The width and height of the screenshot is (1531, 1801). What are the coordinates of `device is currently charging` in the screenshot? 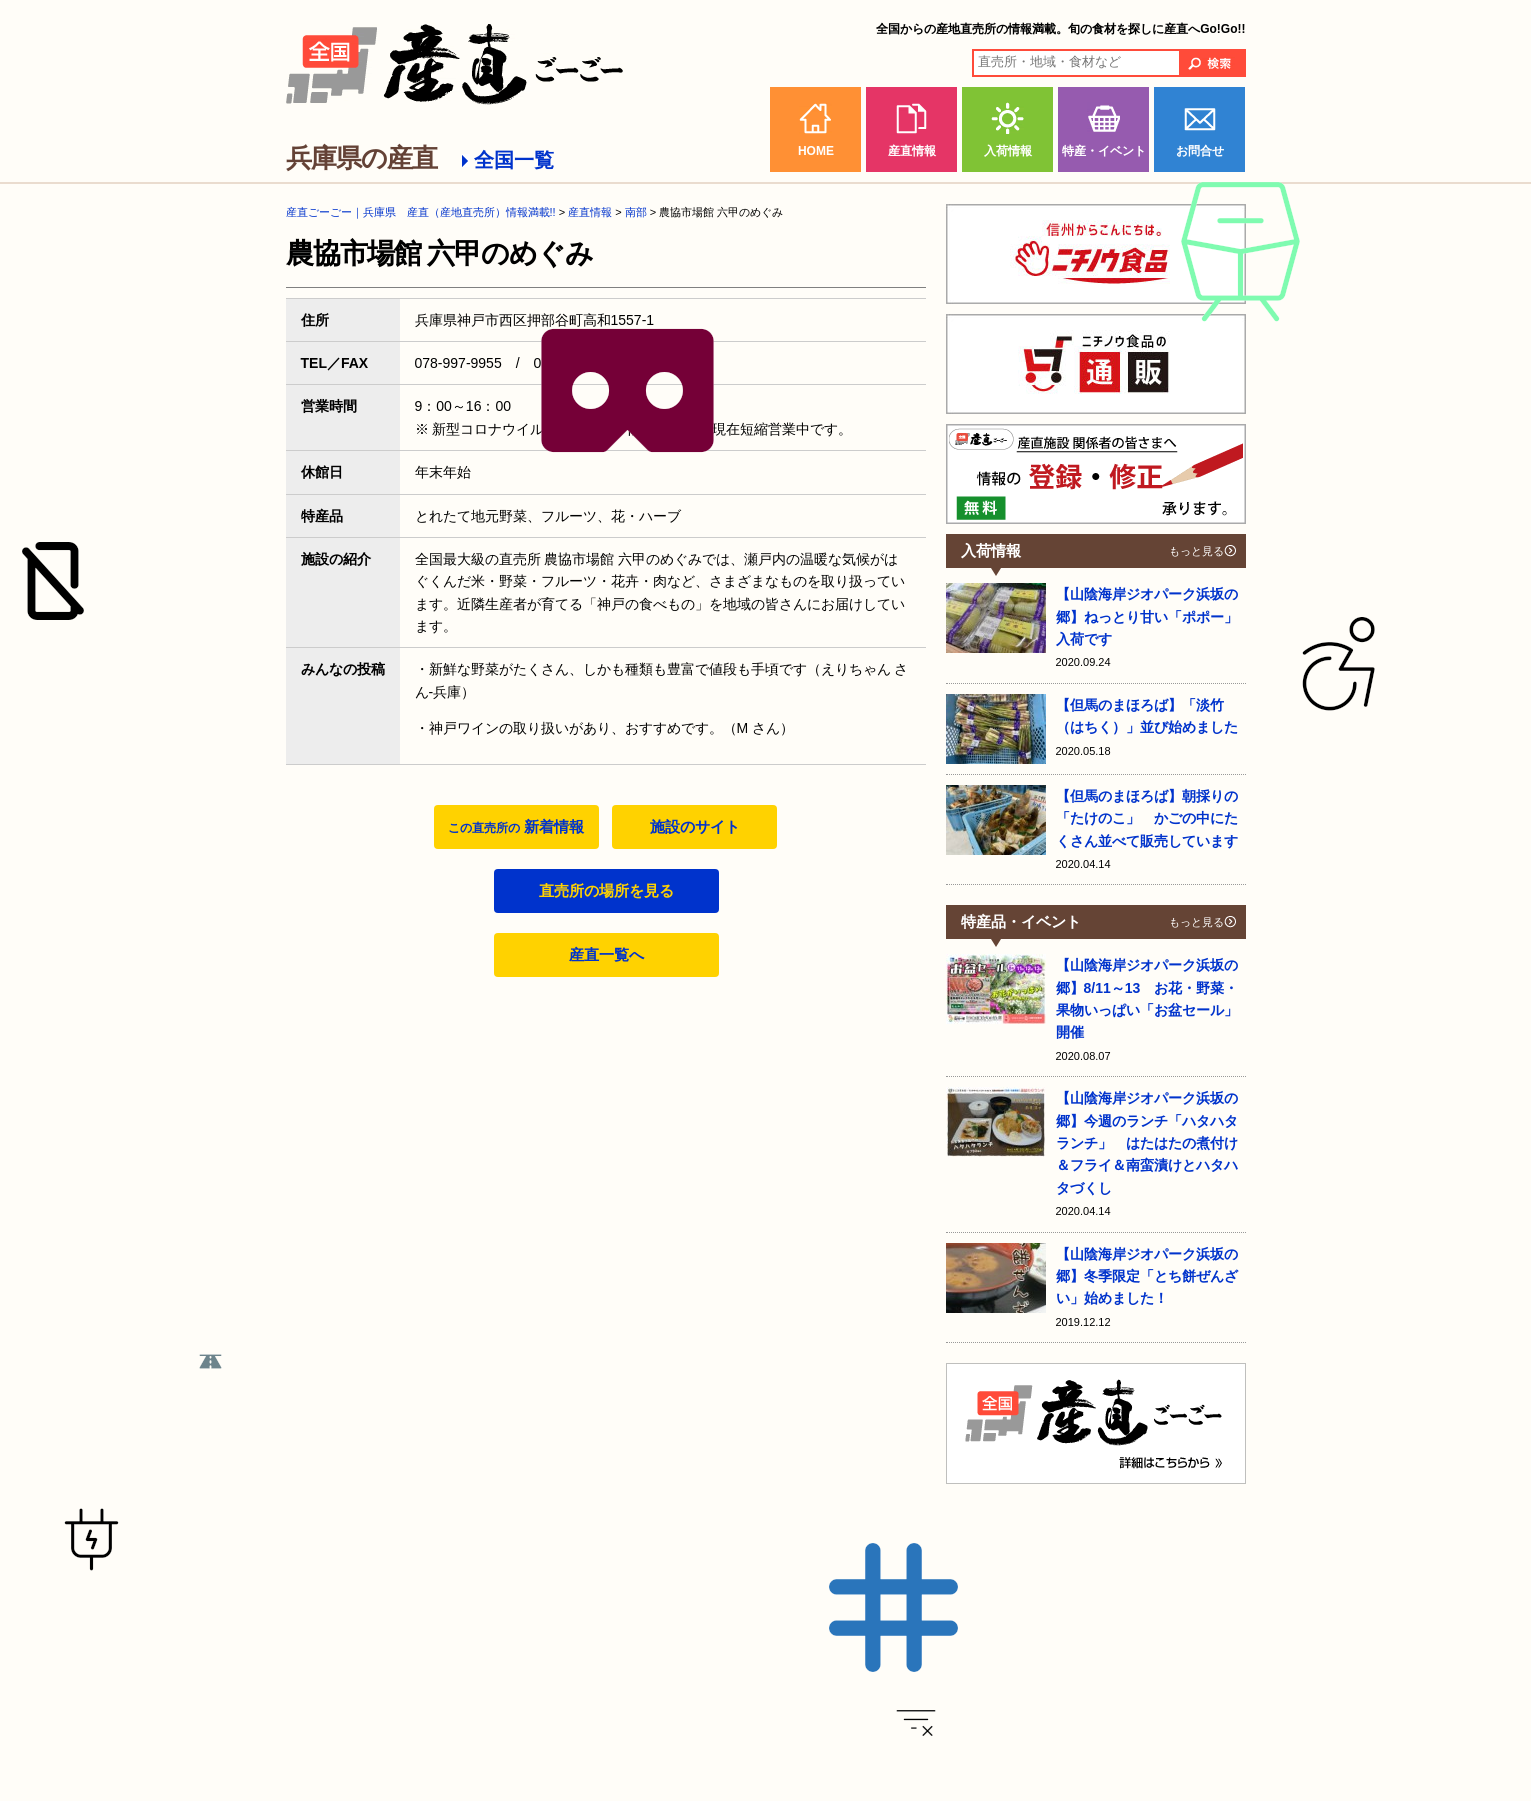 It's located at (91, 1539).